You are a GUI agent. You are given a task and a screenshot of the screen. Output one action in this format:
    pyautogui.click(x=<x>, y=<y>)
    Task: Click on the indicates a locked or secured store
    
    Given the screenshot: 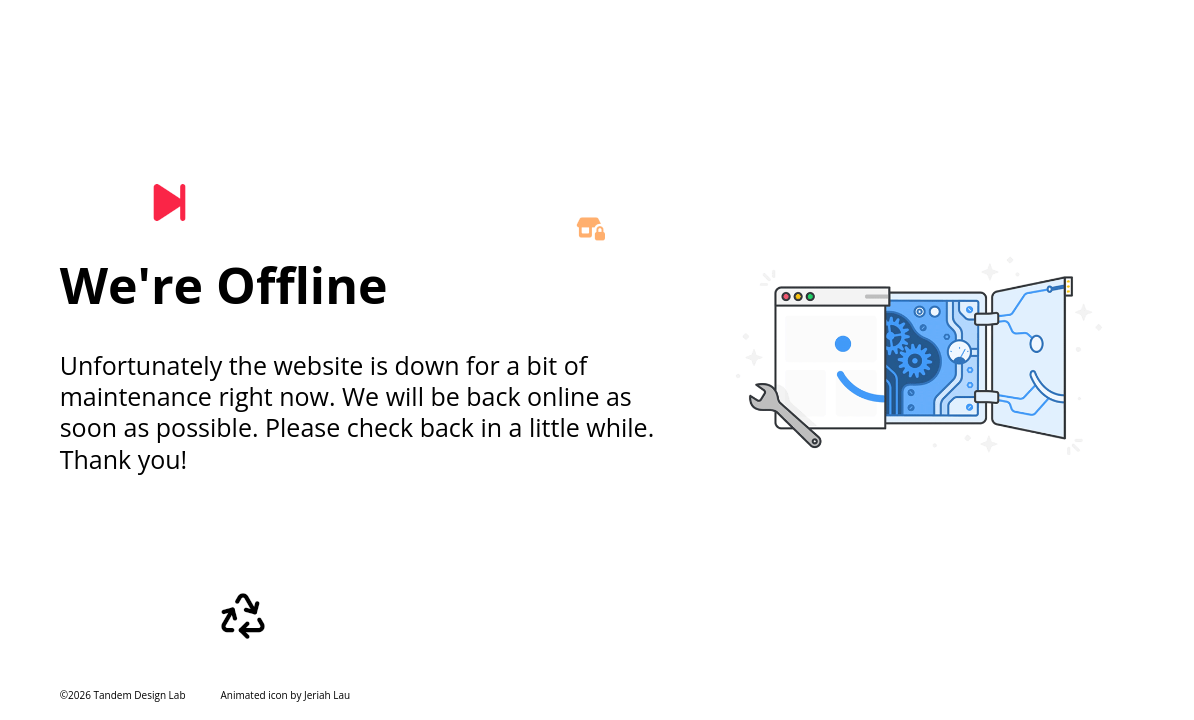 What is the action you would take?
    pyautogui.click(x=590, y=227)
    